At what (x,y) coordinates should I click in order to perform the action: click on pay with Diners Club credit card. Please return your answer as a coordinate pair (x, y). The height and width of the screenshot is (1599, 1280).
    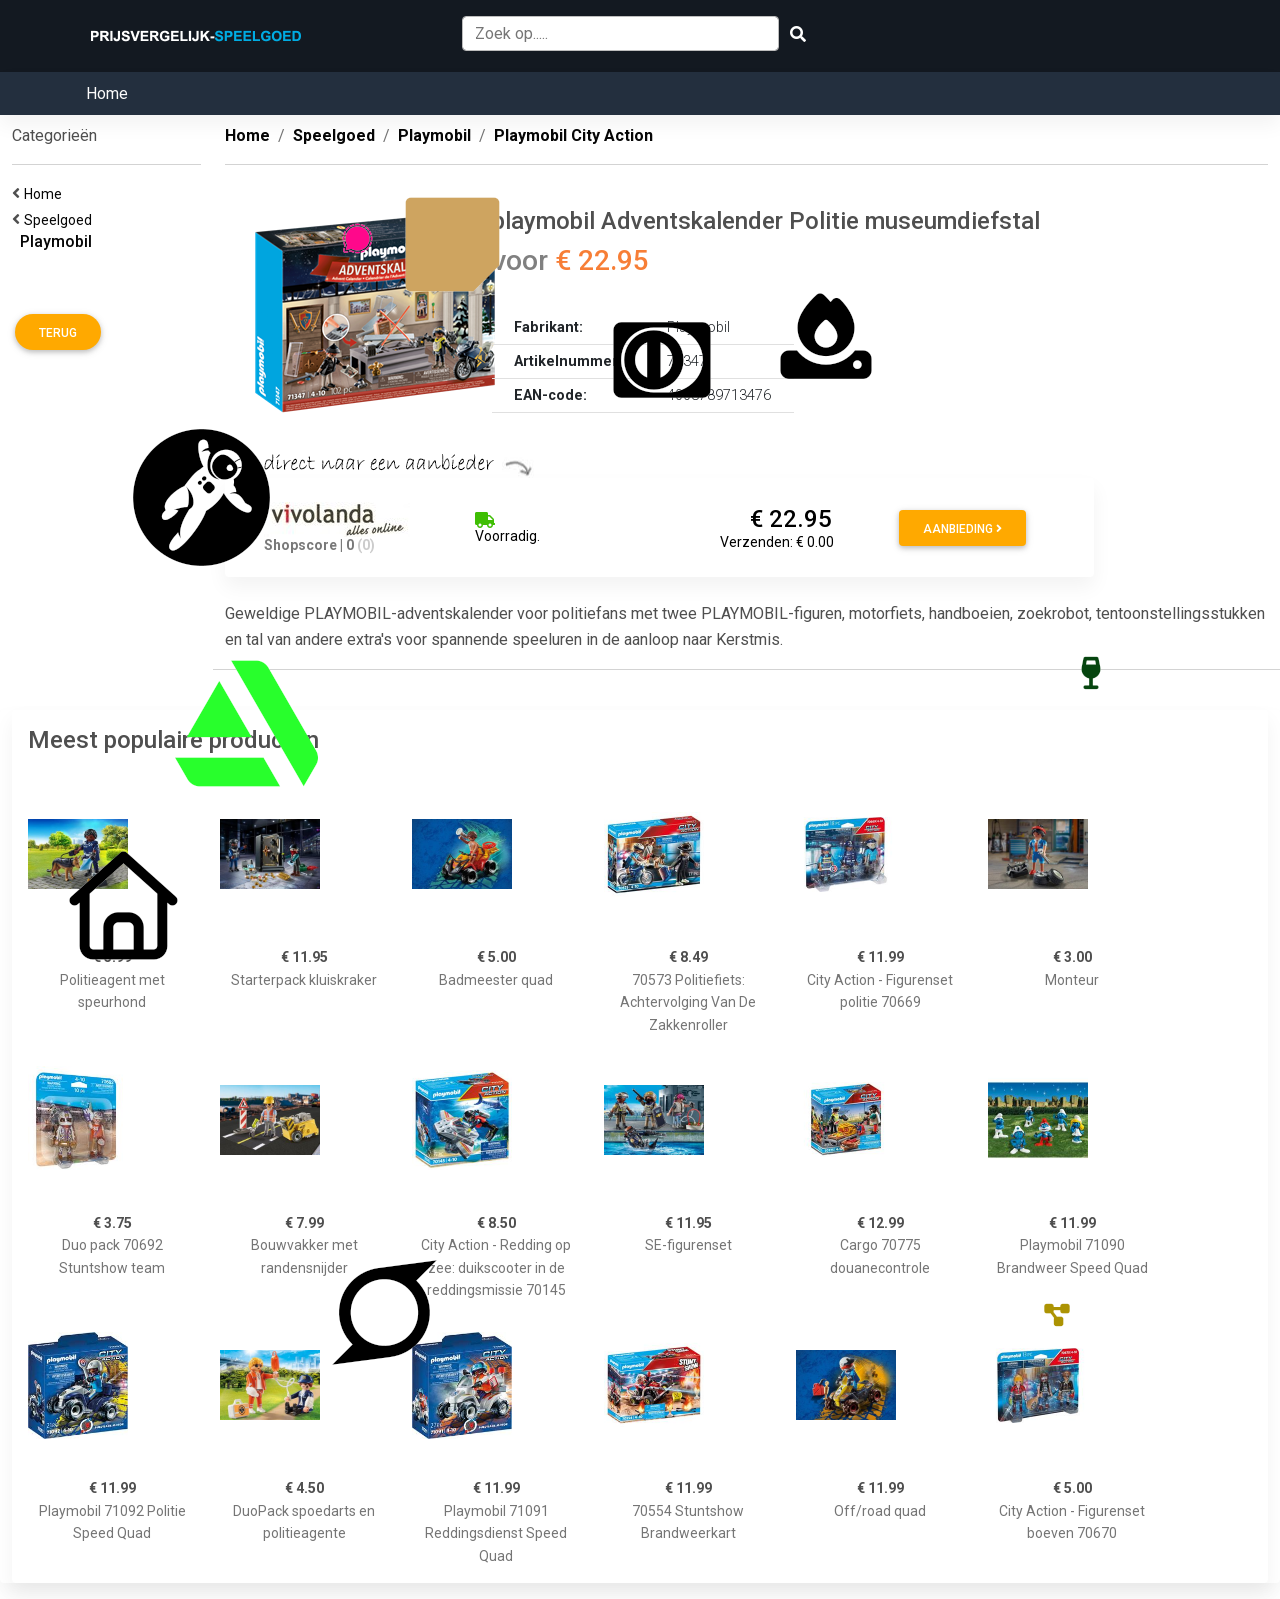
    Looking at the image, I should click on (662, 360).